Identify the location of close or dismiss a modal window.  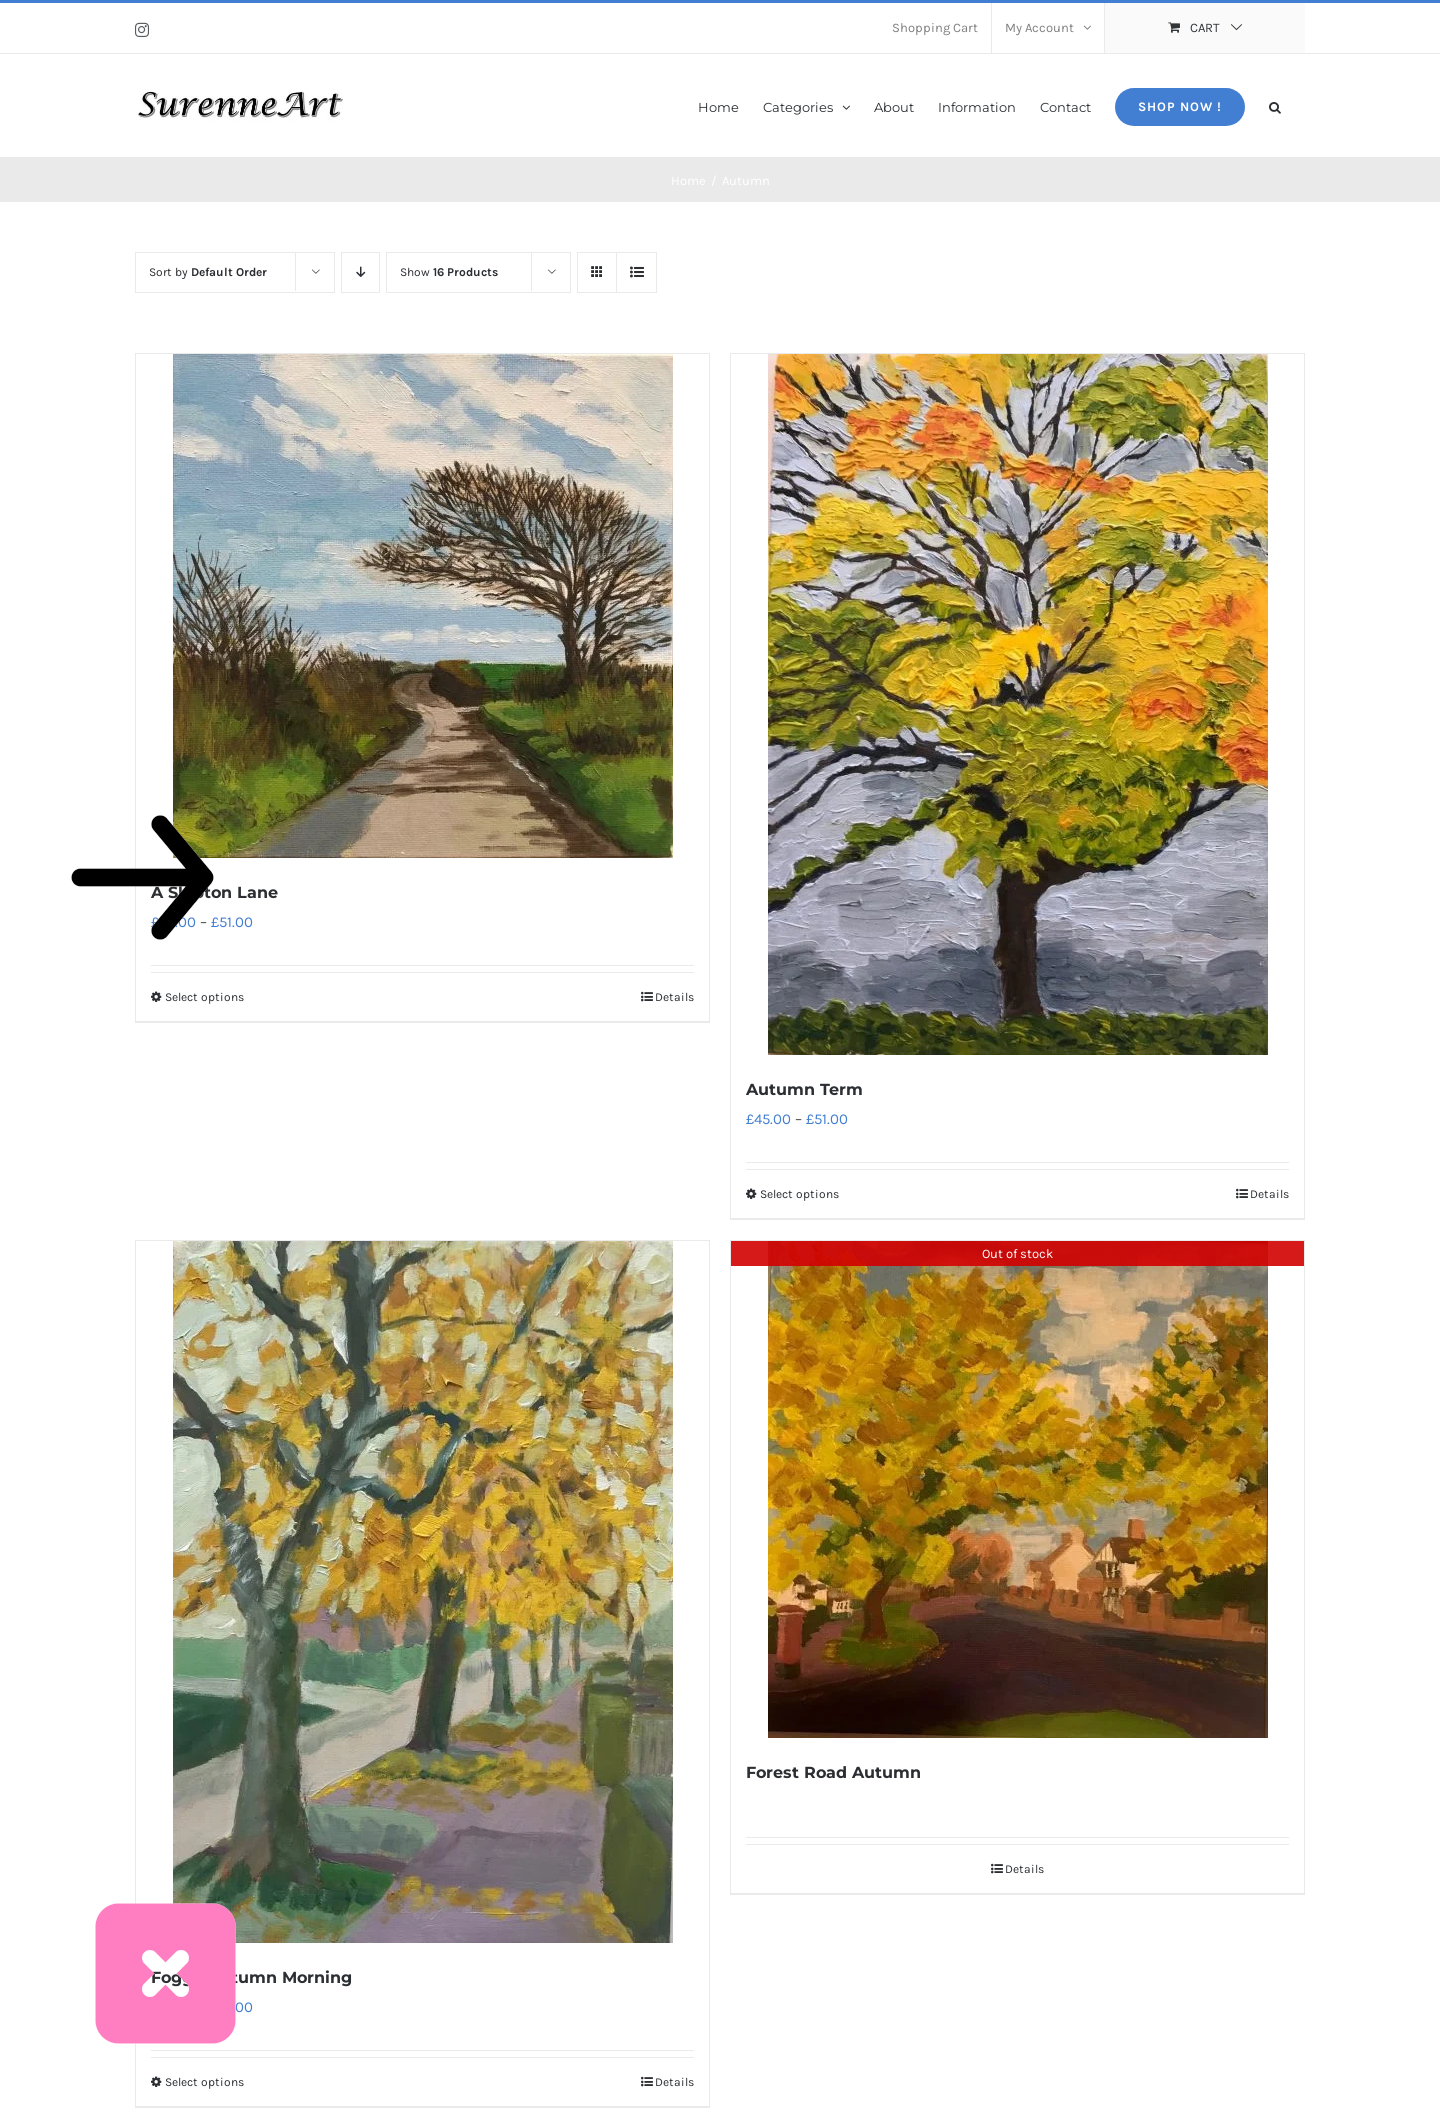
(165, 1973).